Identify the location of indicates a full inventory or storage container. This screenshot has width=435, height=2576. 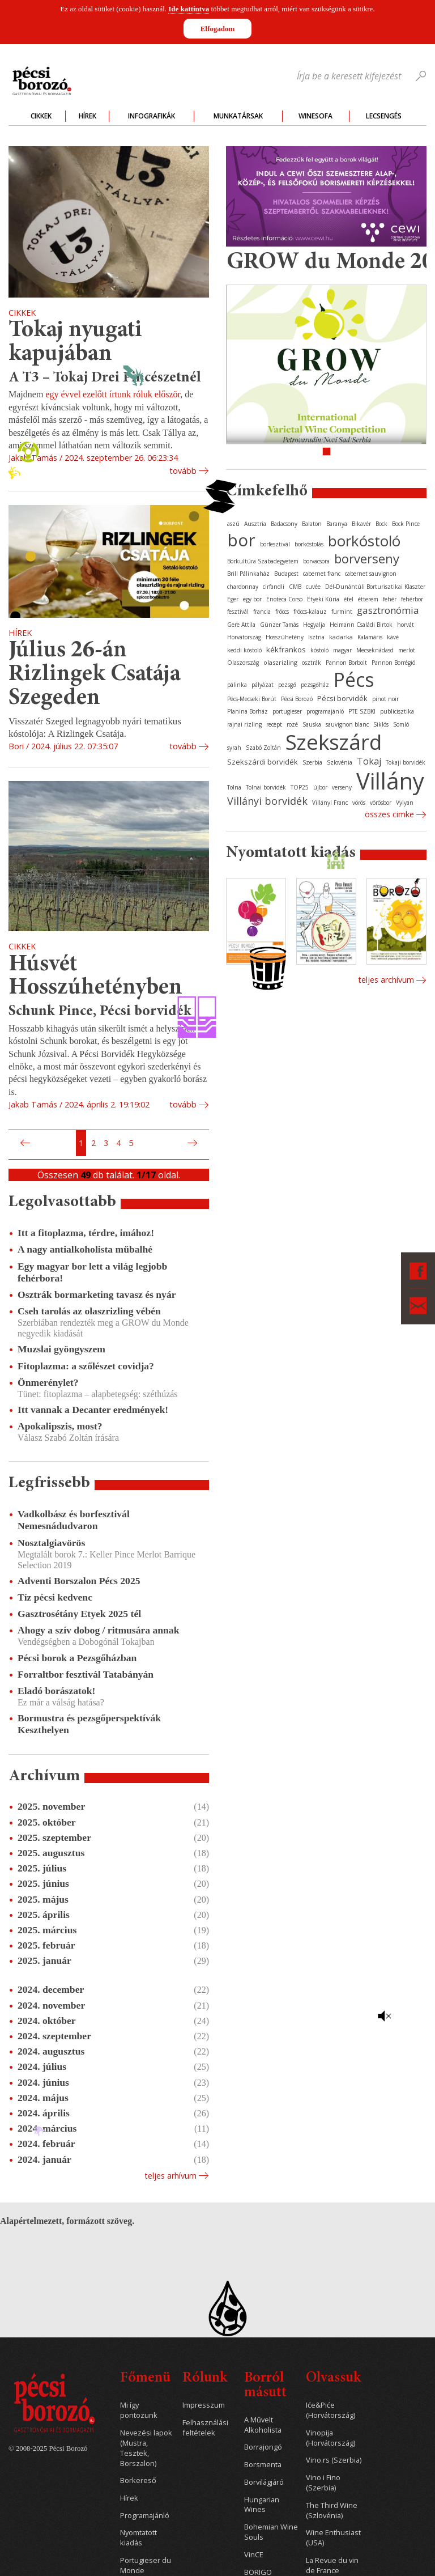
(268, 961).